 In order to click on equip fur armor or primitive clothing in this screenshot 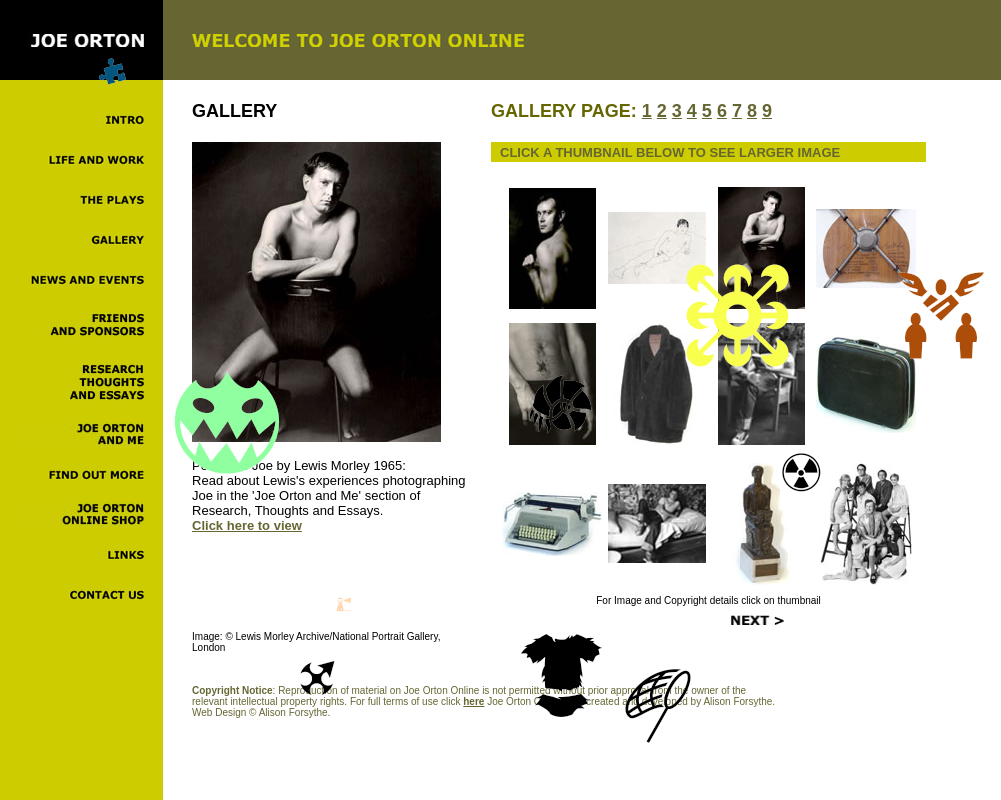, I will do `click(561, 675)`.